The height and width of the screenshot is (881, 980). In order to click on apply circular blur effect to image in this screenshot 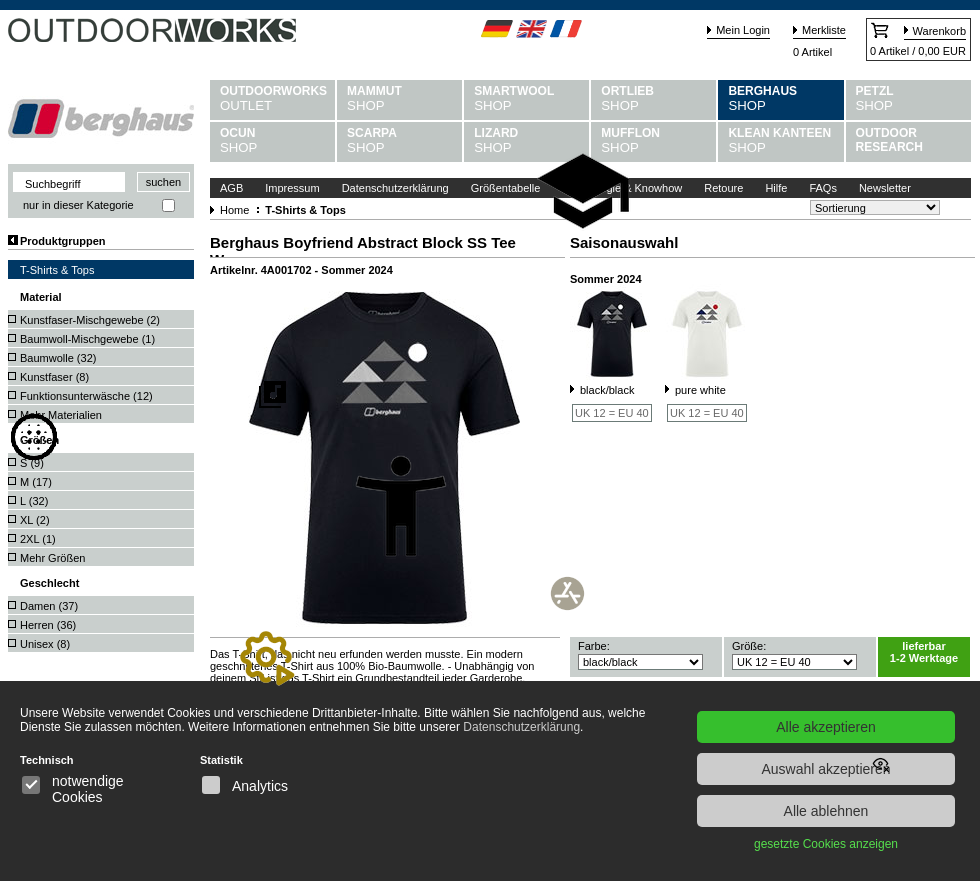, I will do `click(34, 437)`.